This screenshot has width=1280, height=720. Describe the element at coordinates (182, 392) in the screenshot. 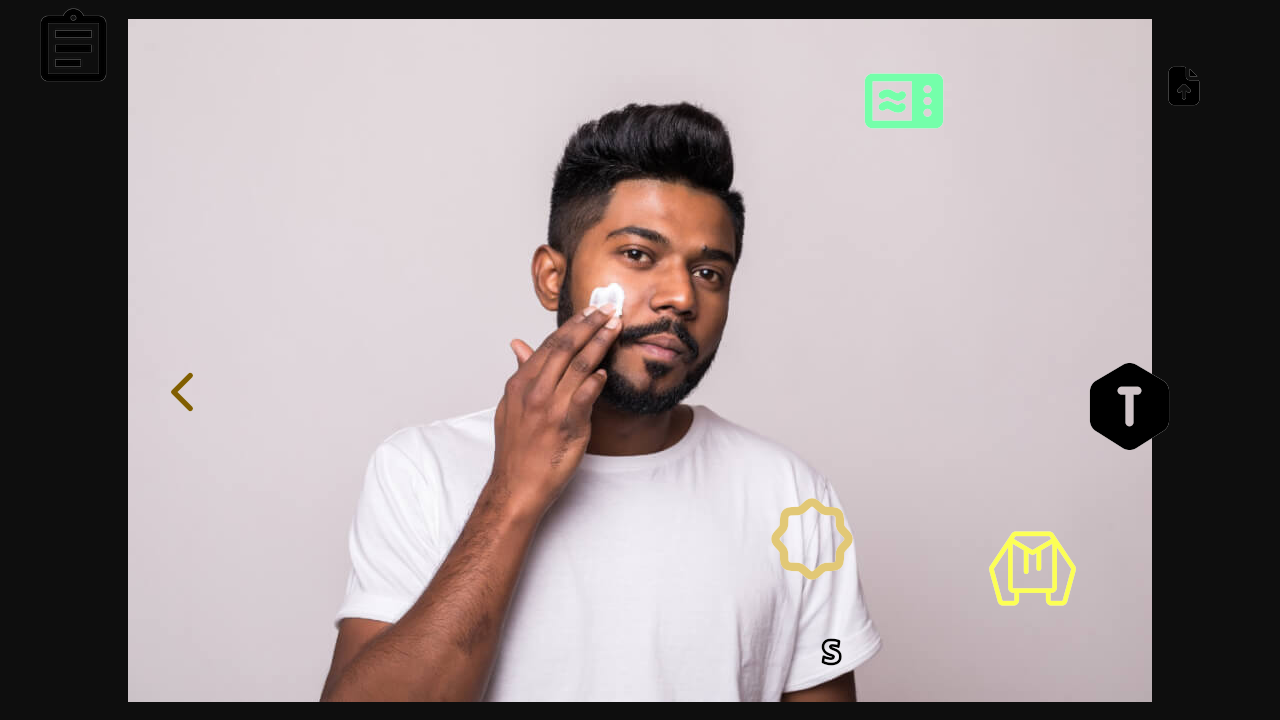

I see `go back to the previous screen` at that location.